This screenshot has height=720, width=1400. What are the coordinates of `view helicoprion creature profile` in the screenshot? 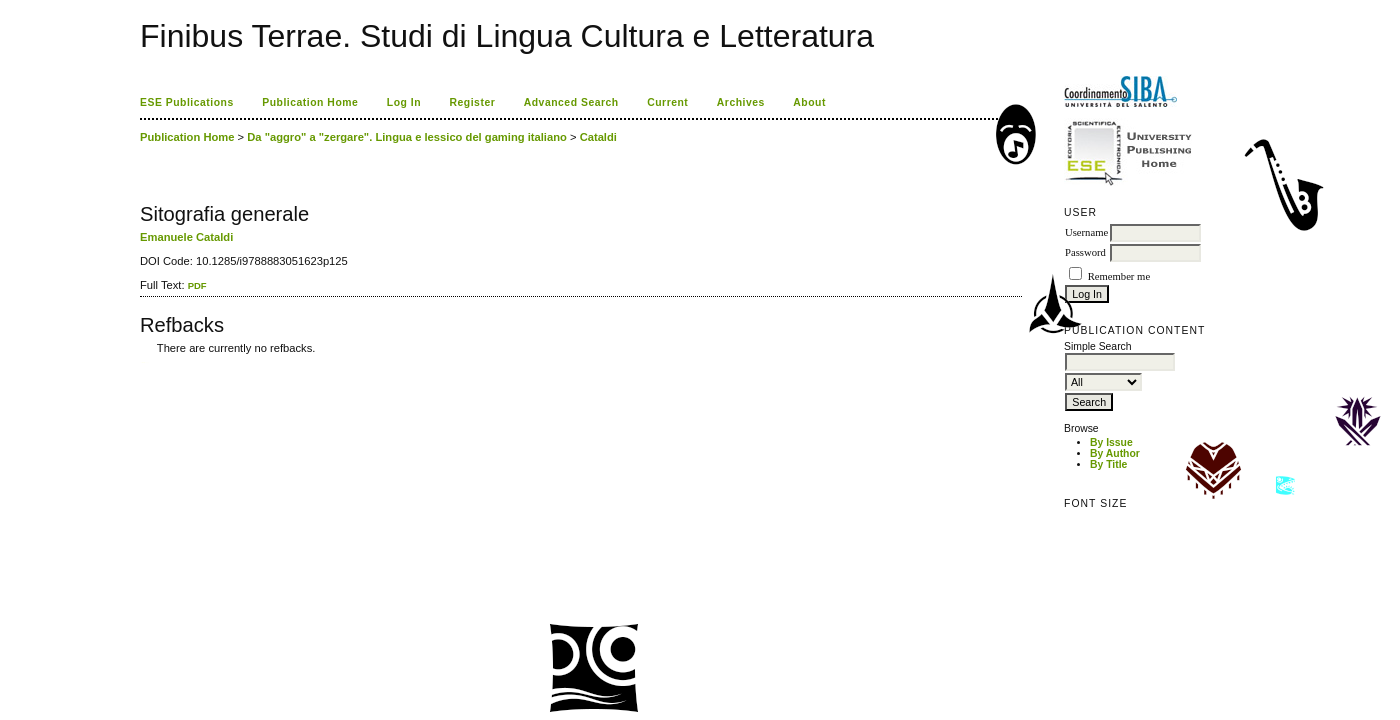 It's located at (1285, 485).